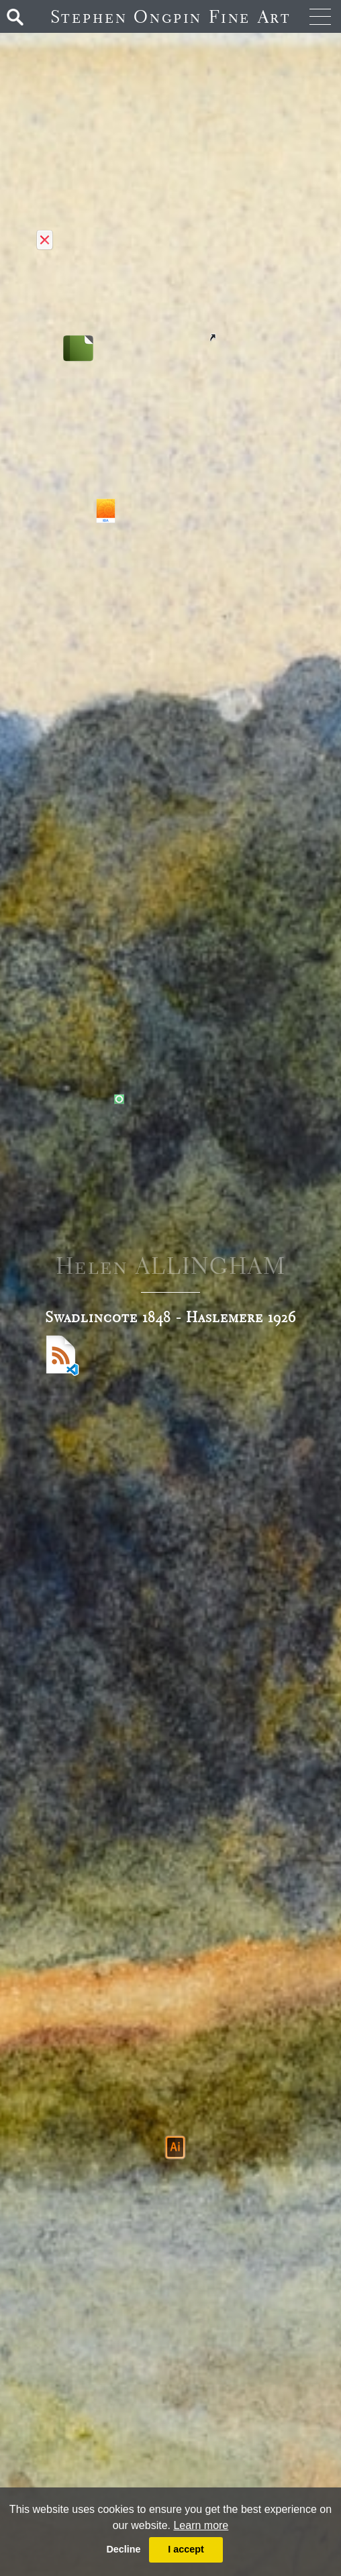  Describe the element at coordinates (60, 1355) in the screenshot. I see `open or edit an xml file in visual studio code` at that location.